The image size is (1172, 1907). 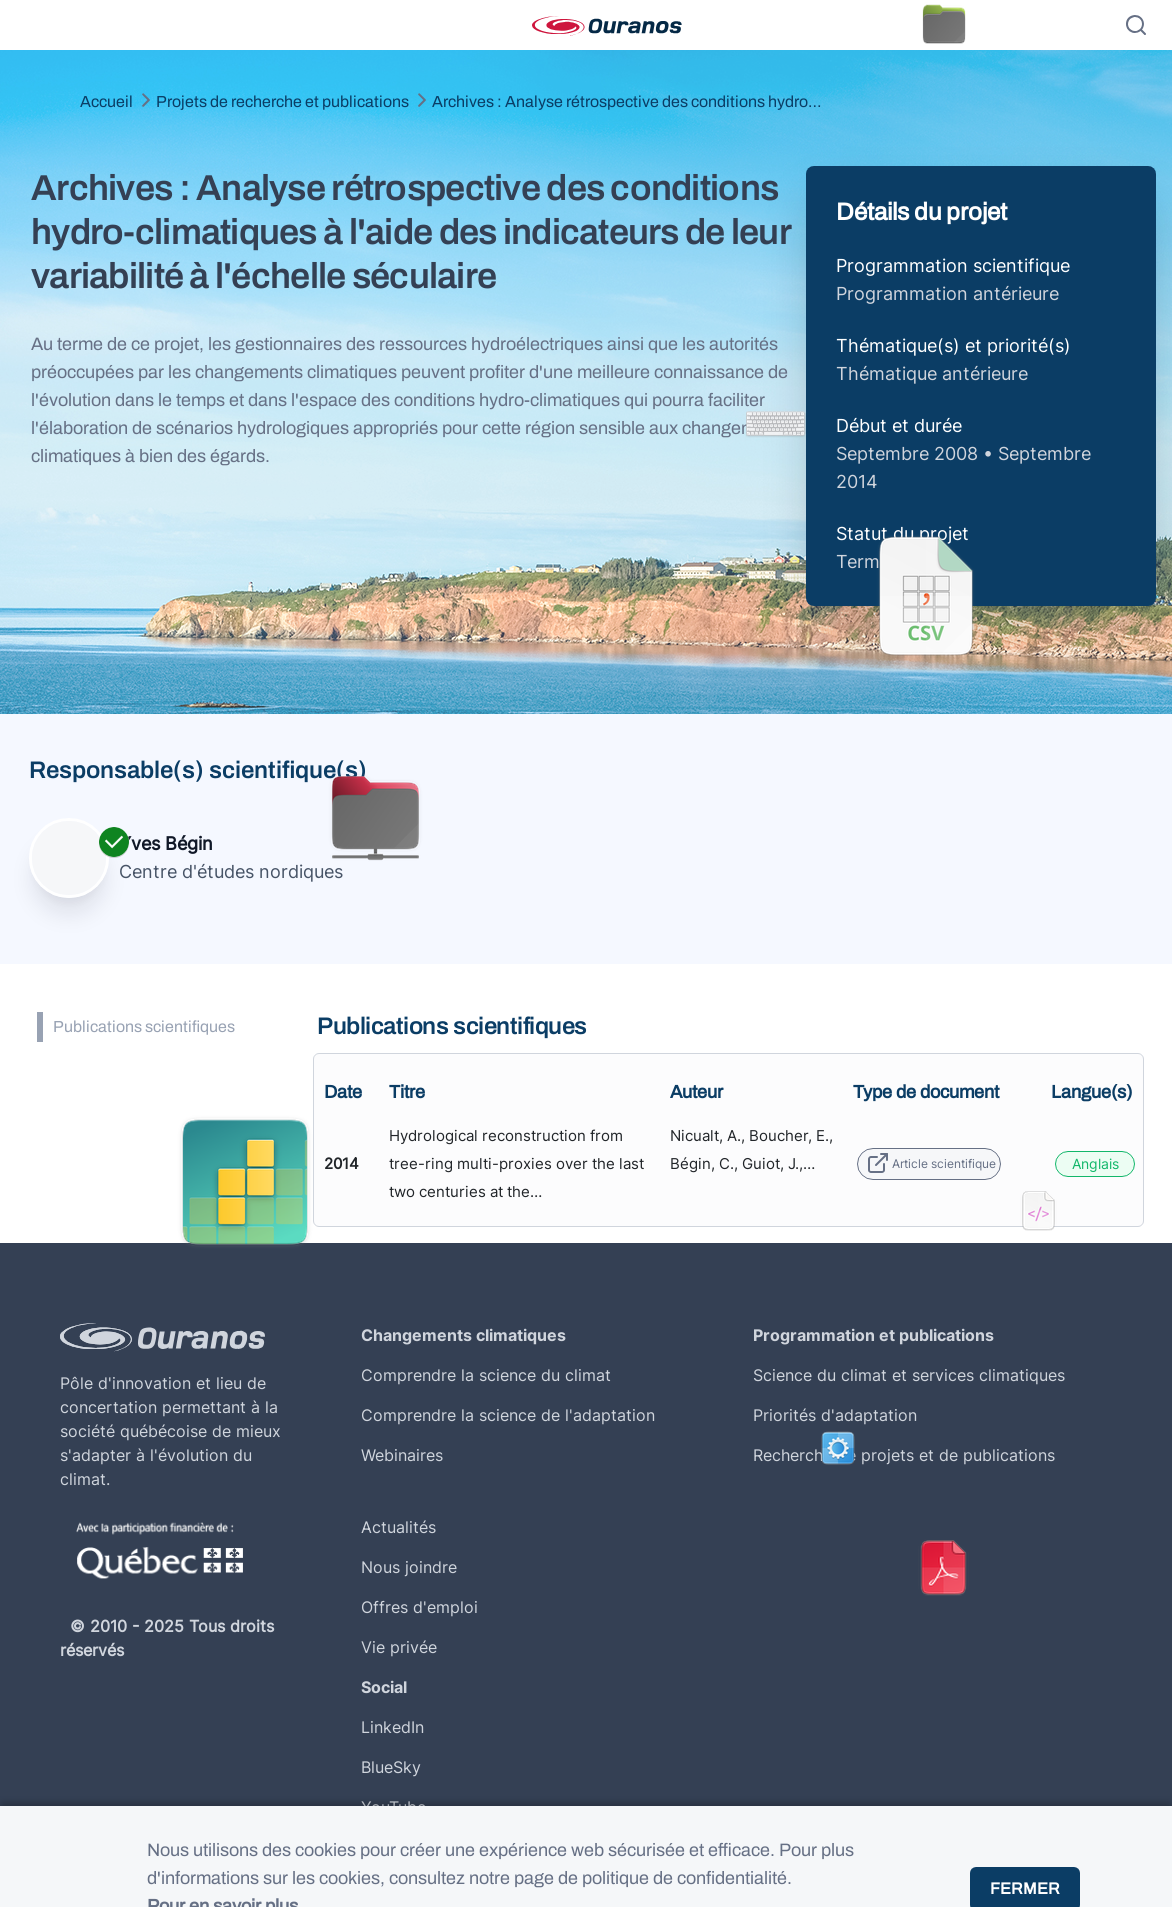 What do you see at coordinates (245, 1182) in the screenshot?
I see `launch quadrapassel tetris-style puzzle game` at bounding box center [245, 1182].